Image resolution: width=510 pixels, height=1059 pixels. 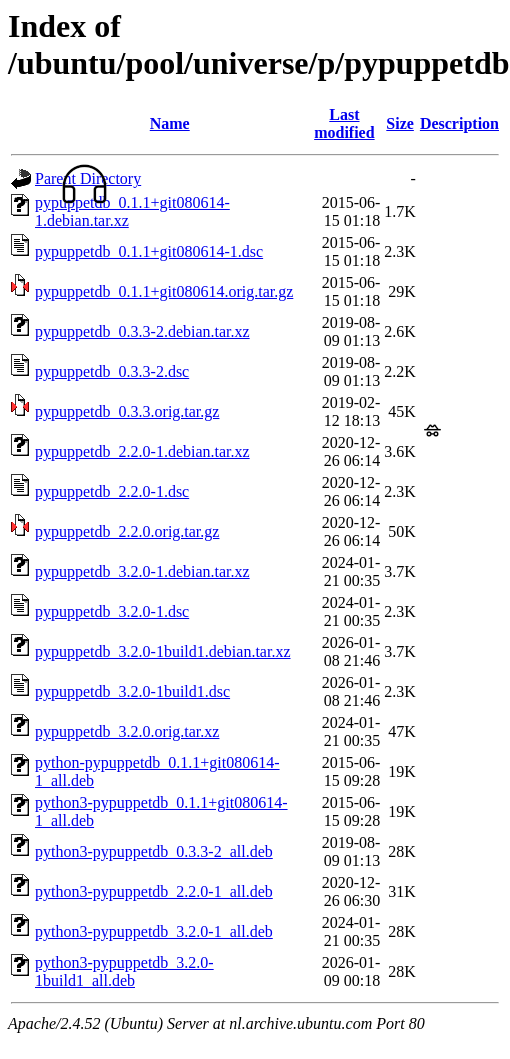 What do you see at coordinates (84, 186) in the screenshot?
I see `listen to audio or music` at bounding box center [84, 186].